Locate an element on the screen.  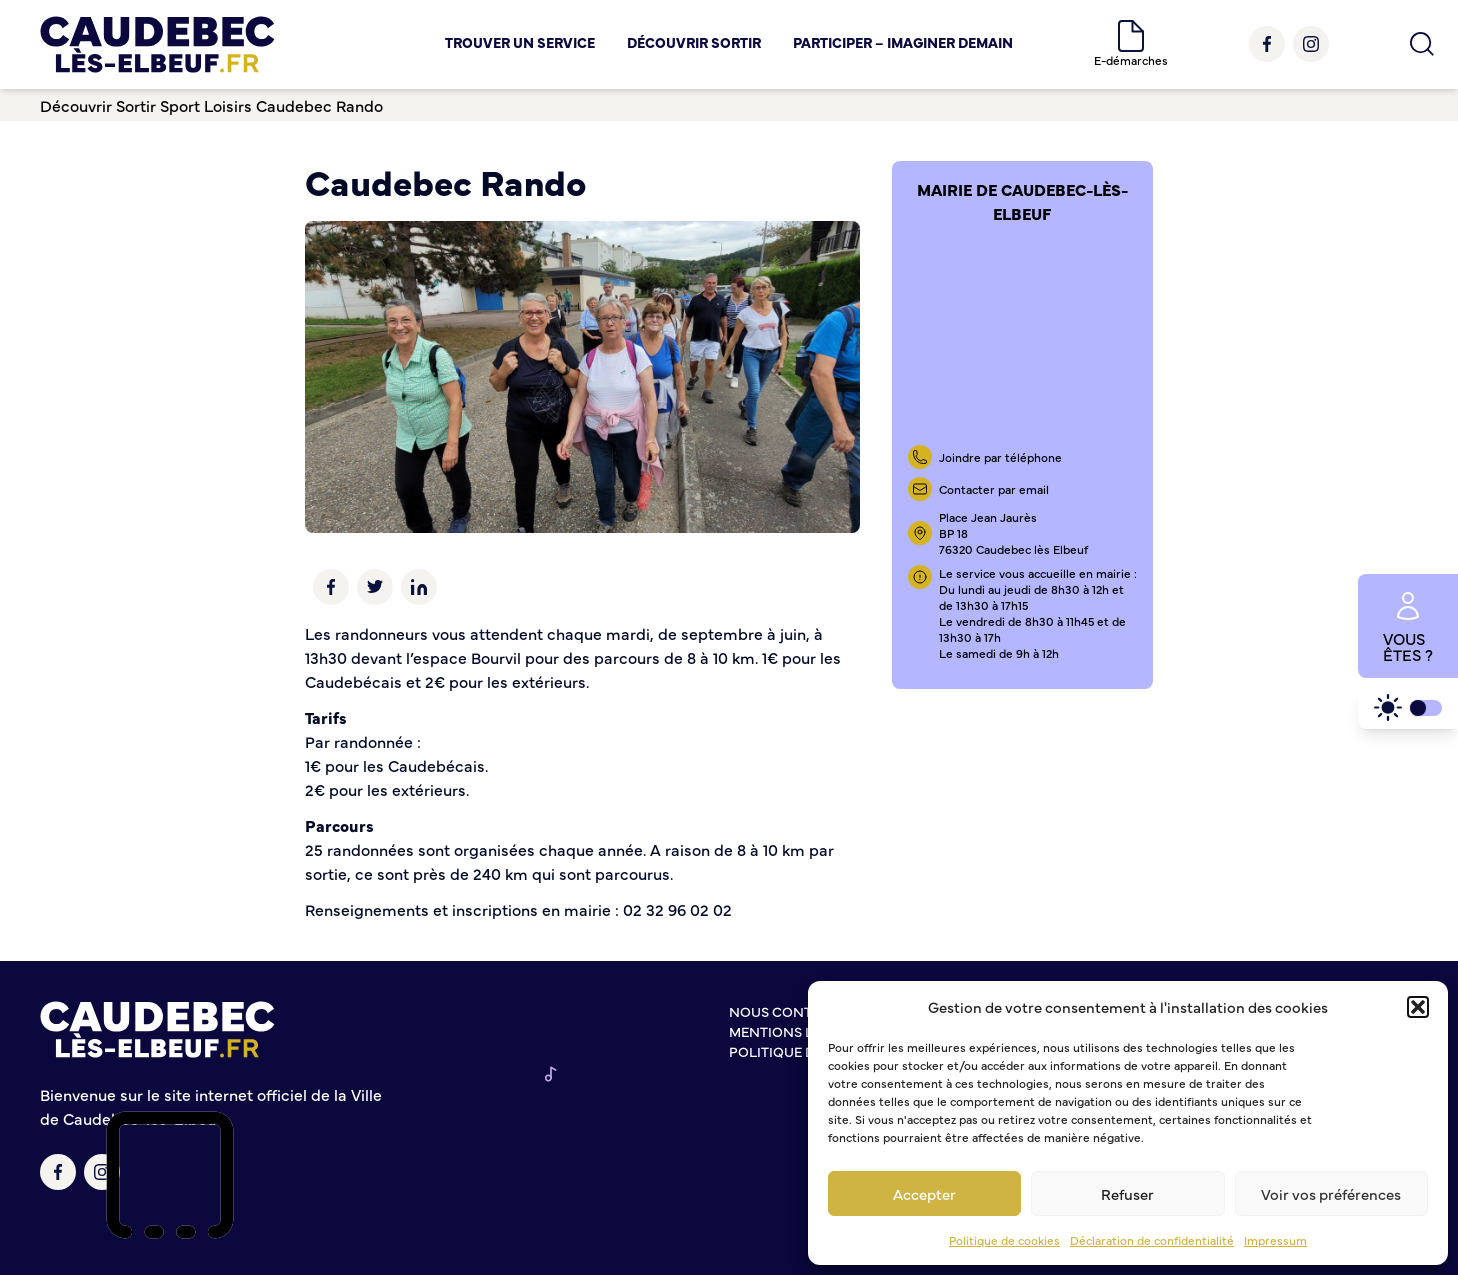
access music library or player is located at coordinates (551, 1074).